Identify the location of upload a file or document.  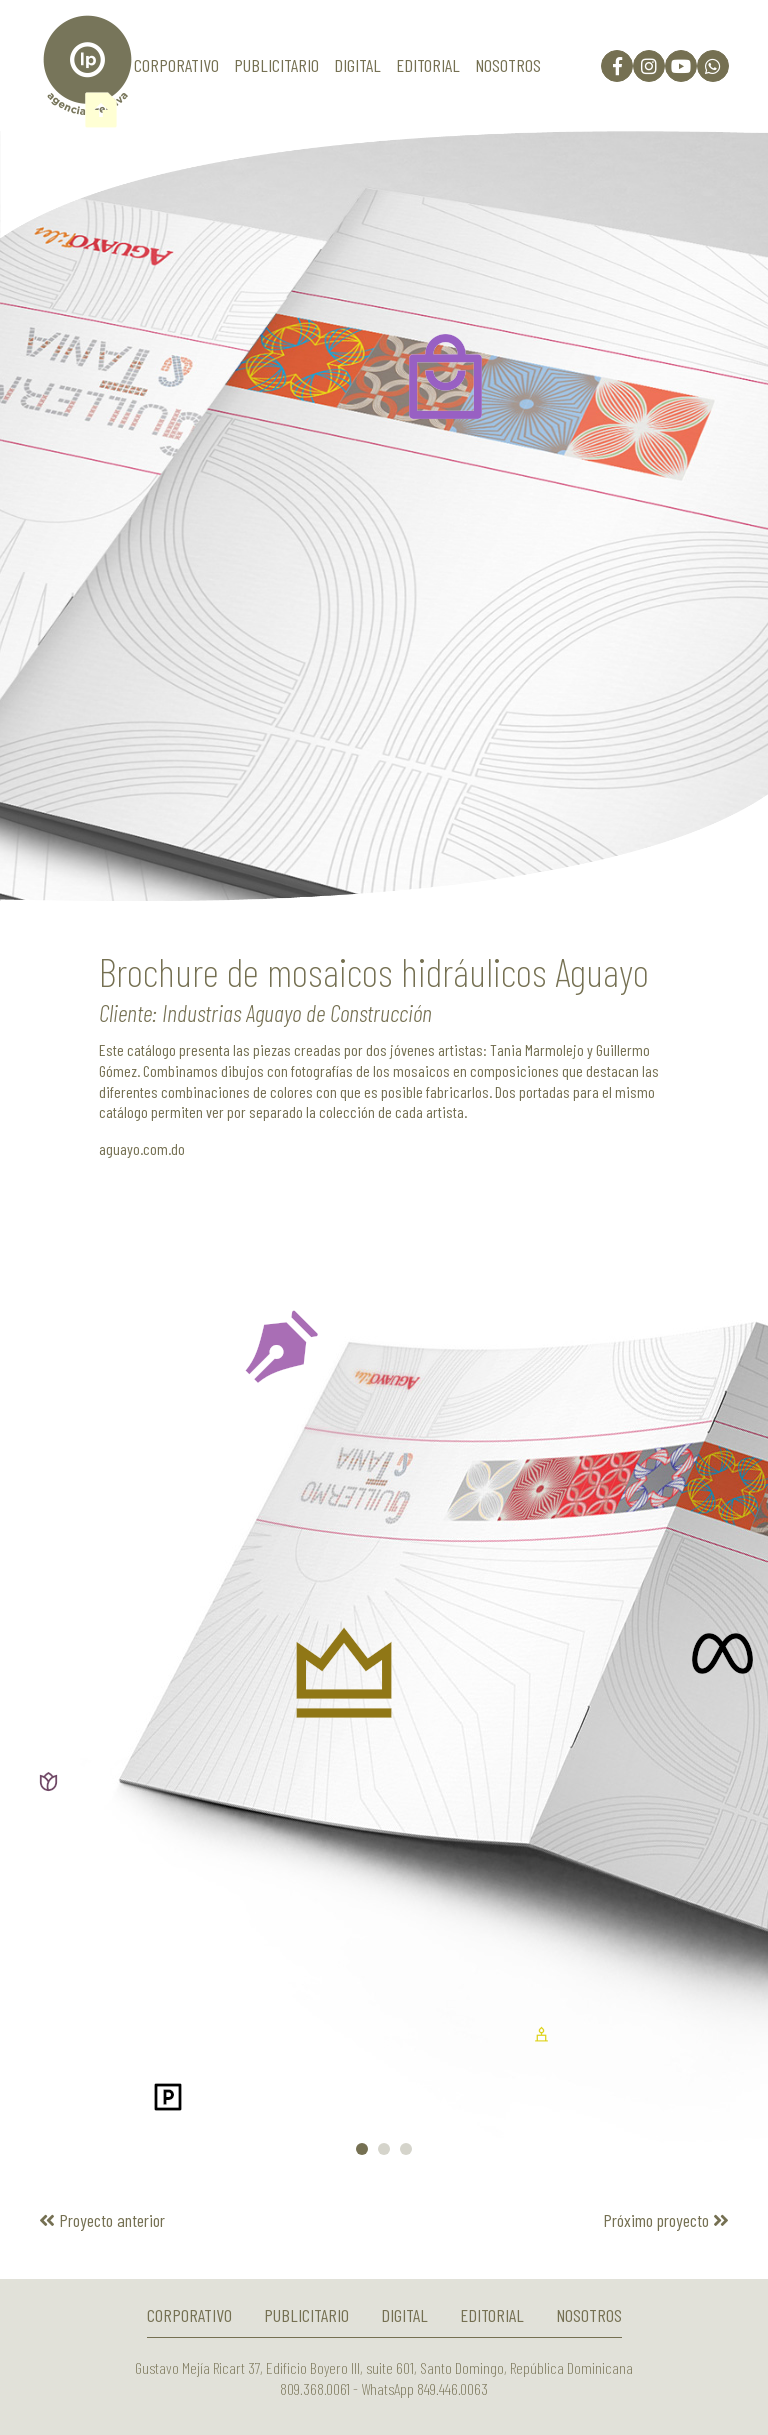
(101, 110).